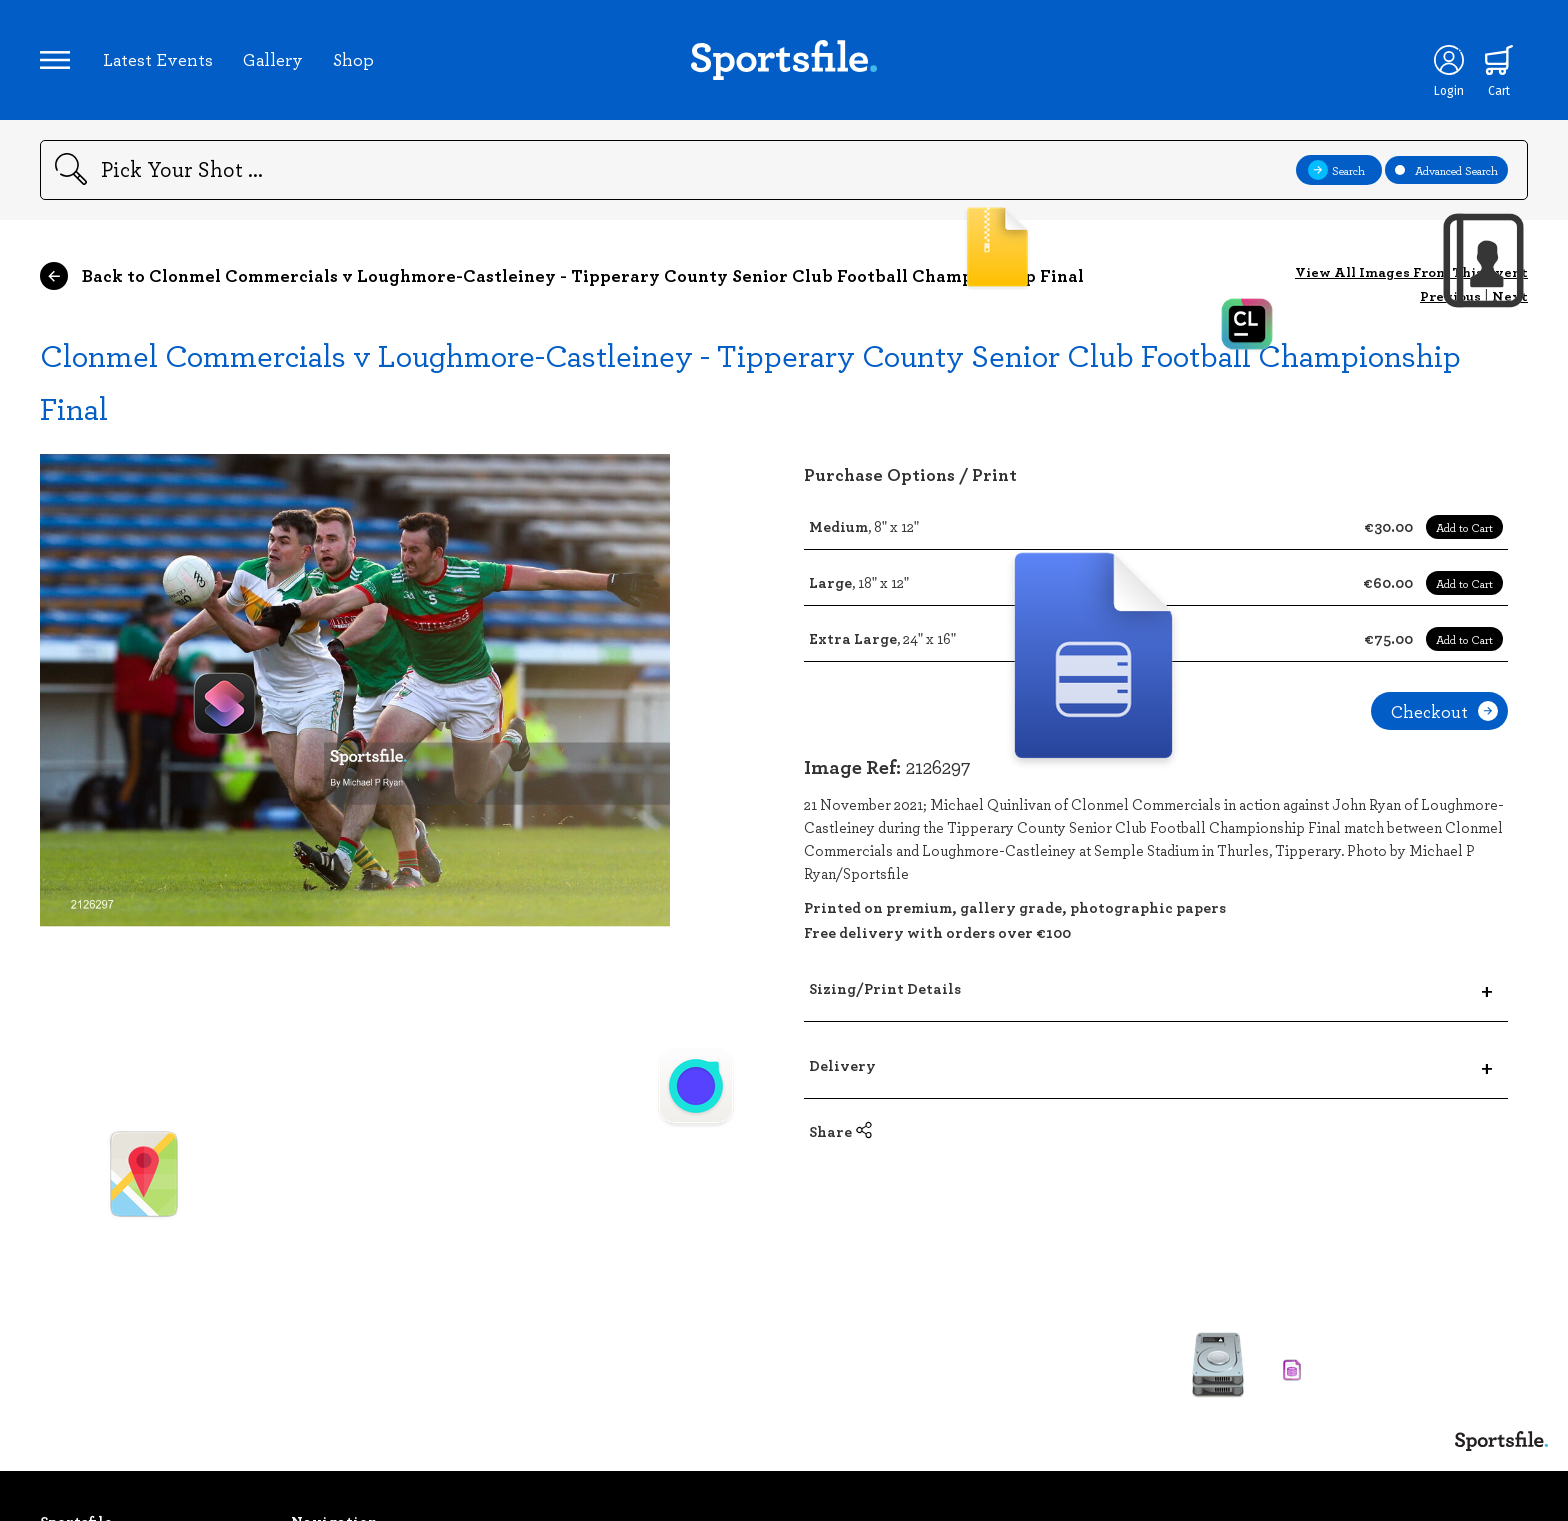 Image resolution: width=1568 pixels, height=1521 pixels. Describe the element at coordinates (1093, 659) in the screenshot. I see `SMB network workgroup file type` at that location.